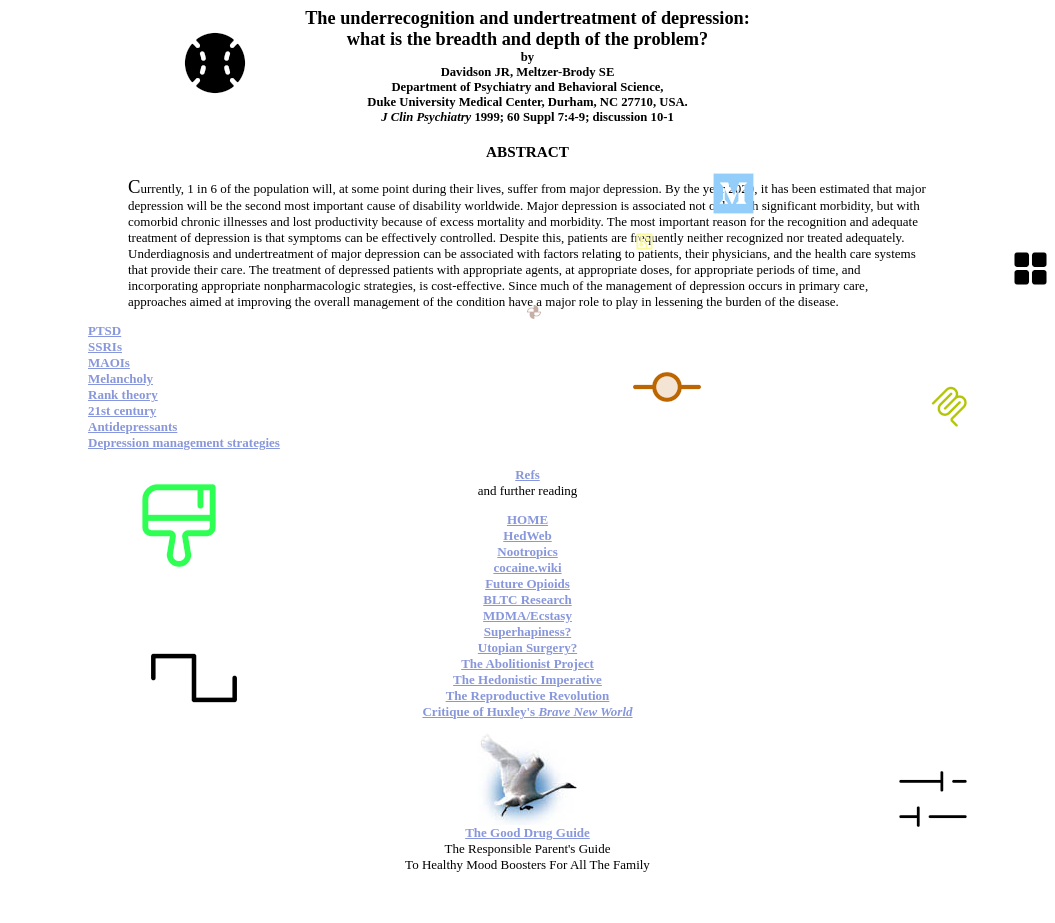  What do you see at coordinates (194, 678) in the screenshot?
I see `toggle square wave audio signal` at bounding box center [194, 678].